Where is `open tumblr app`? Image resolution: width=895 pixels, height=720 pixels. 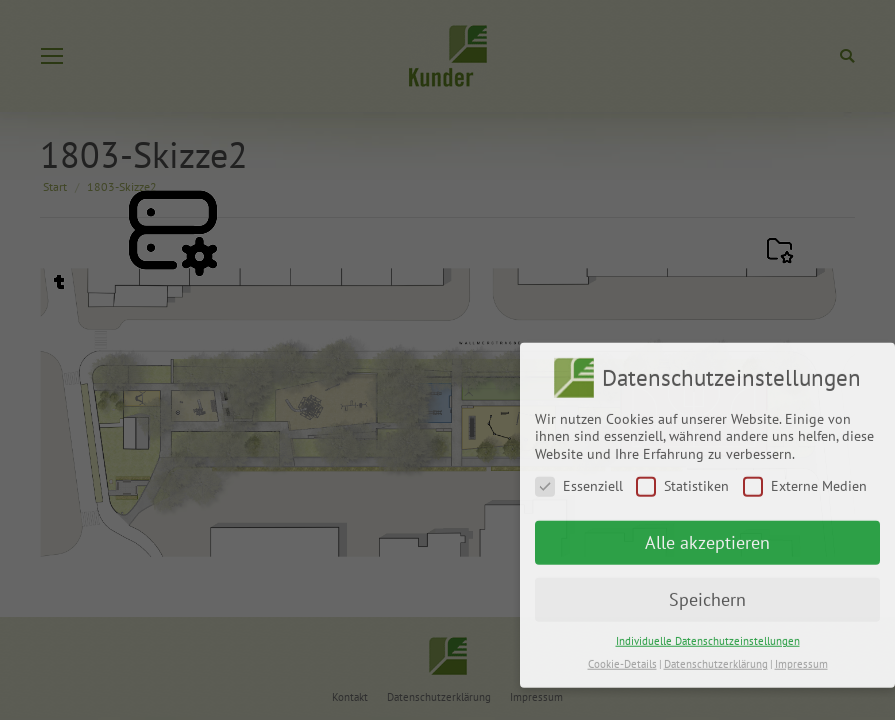
open tumblr app is located at coordinates (59, 282).